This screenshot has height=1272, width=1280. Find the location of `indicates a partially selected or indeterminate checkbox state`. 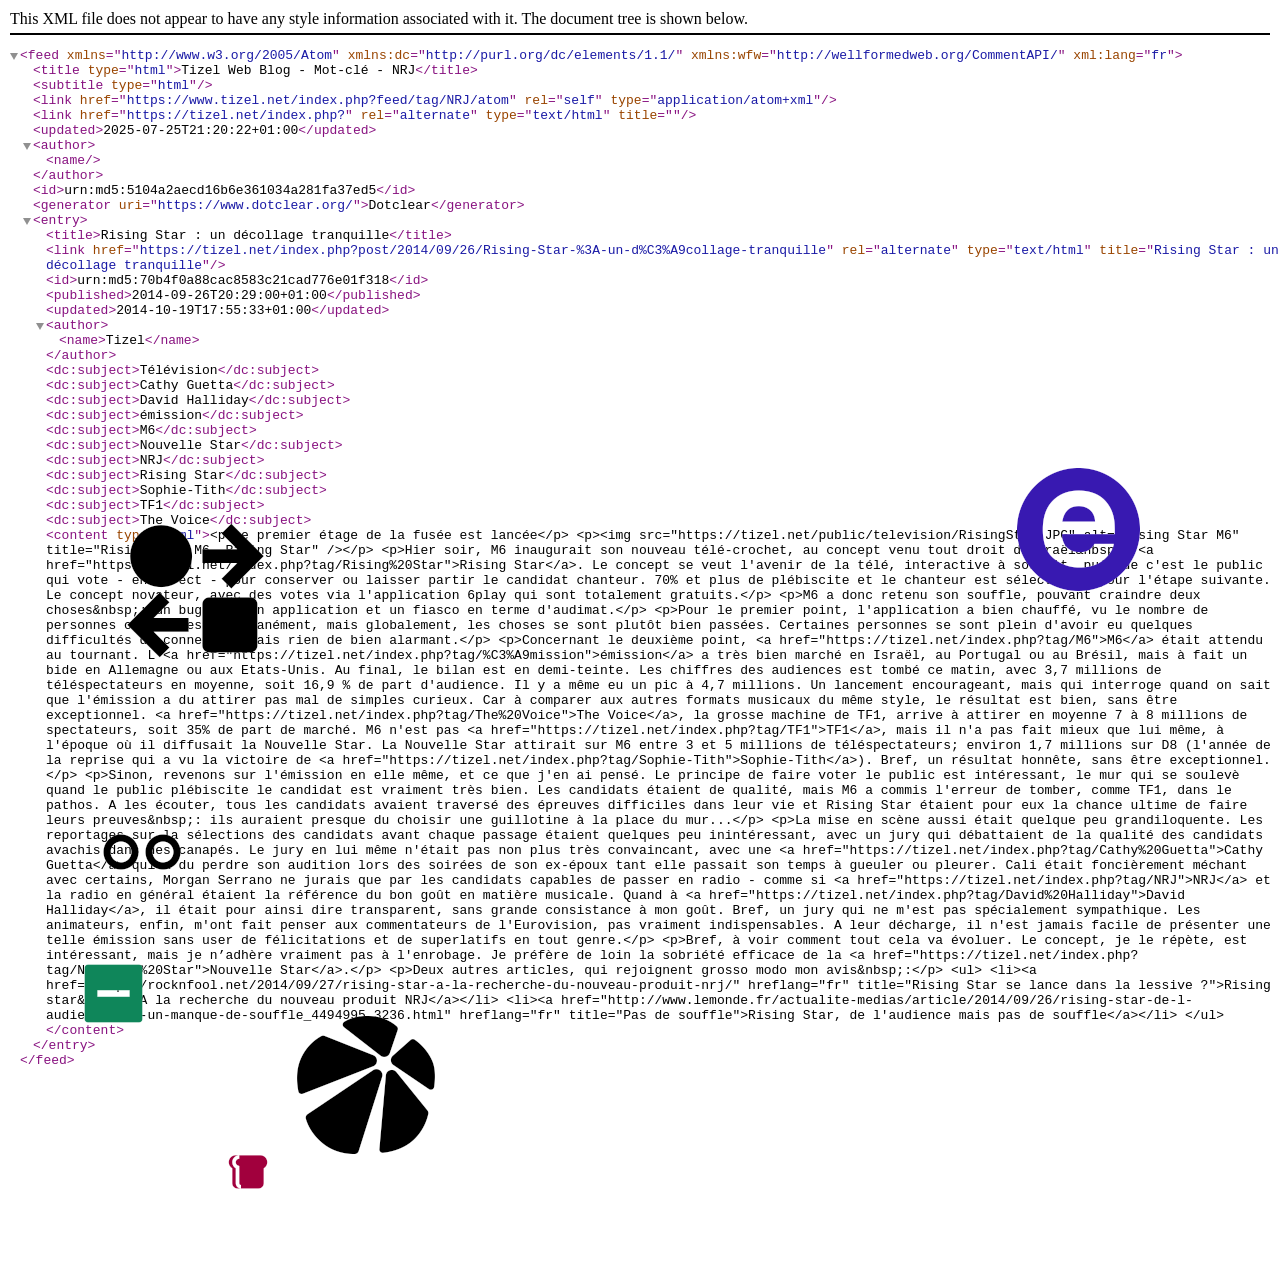

indicates a partially selected or indeterminate checkbox state is located at coordinates (113, 993).